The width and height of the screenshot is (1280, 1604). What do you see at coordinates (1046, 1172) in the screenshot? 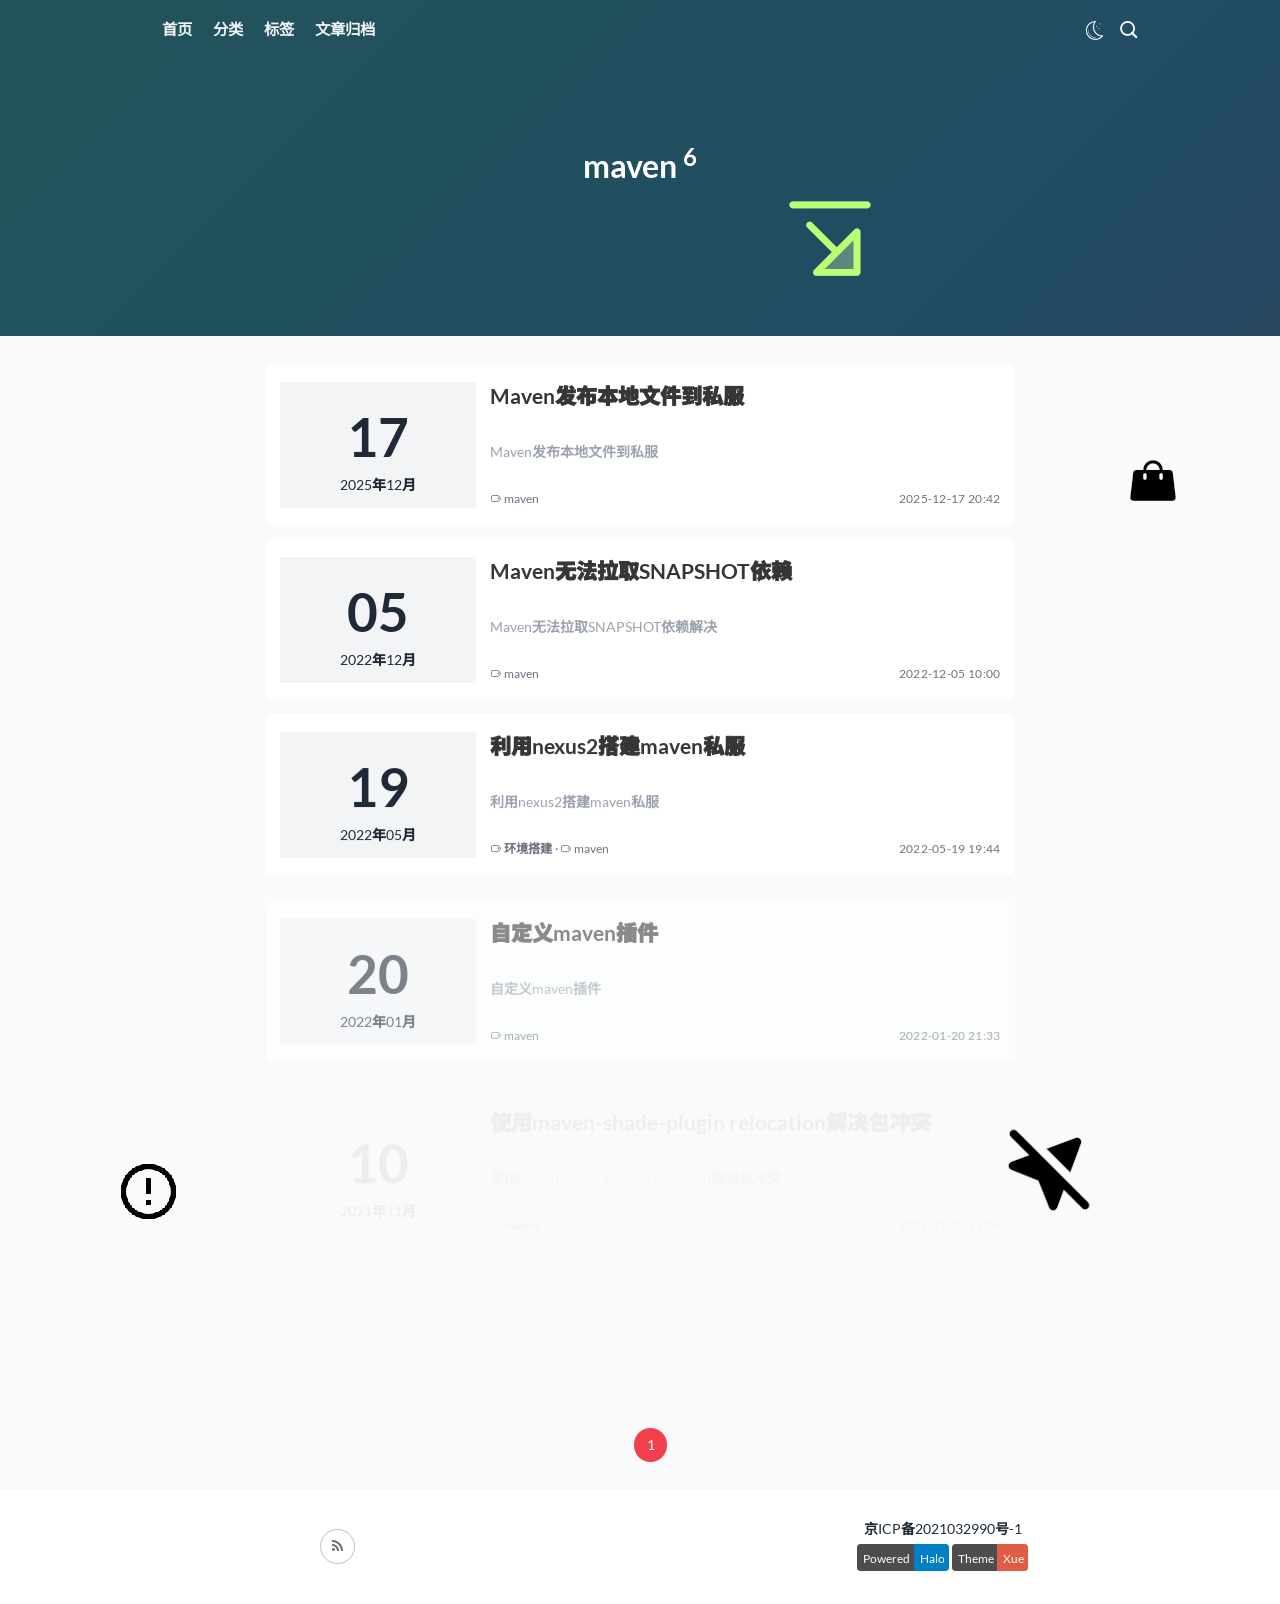
I see `location sharing is currently disabled` at bounding box center [1046, 1172].